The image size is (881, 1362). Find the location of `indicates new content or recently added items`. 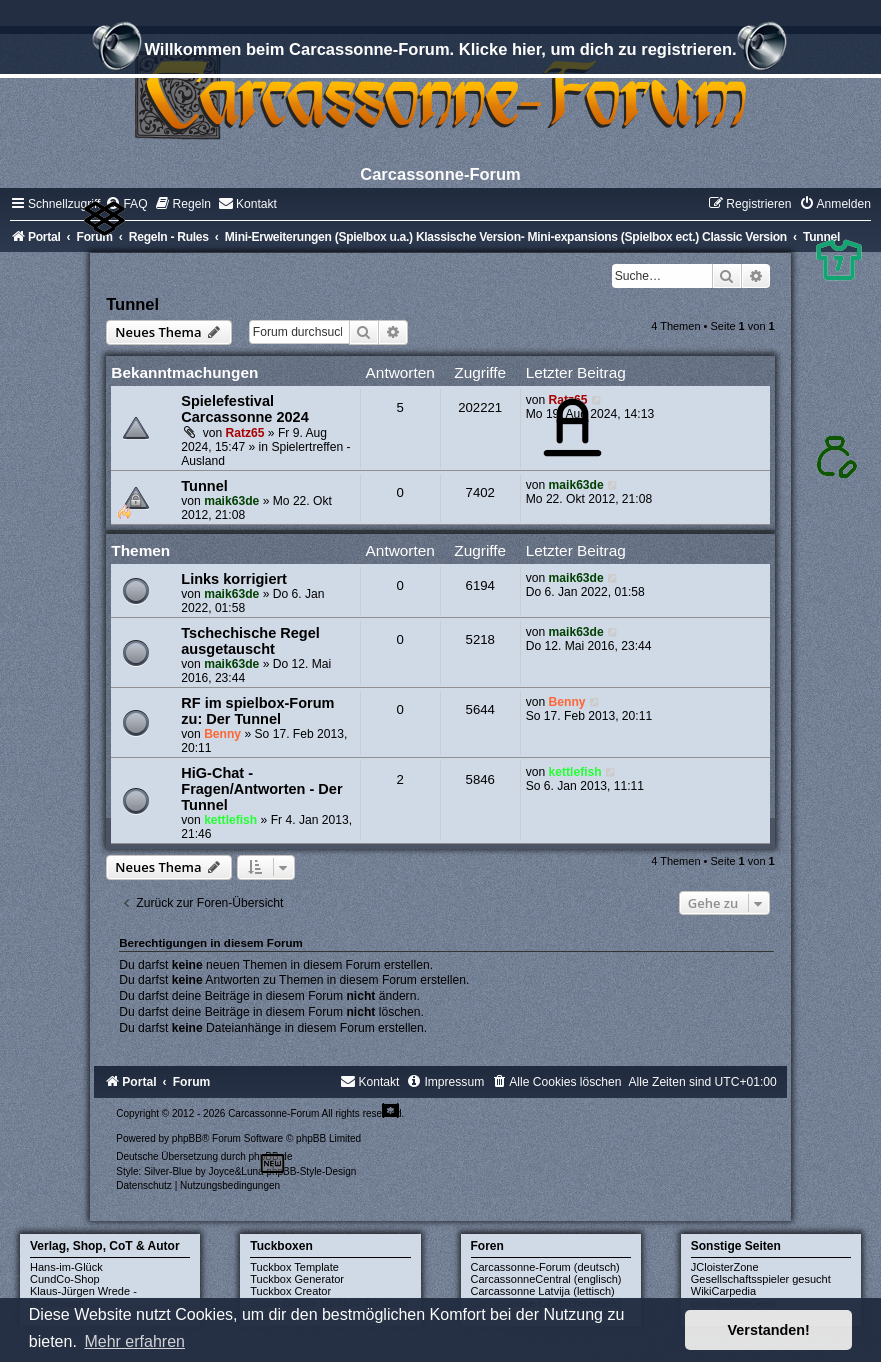

indicates new content or recently added items is located at coordinates (272, 1163).